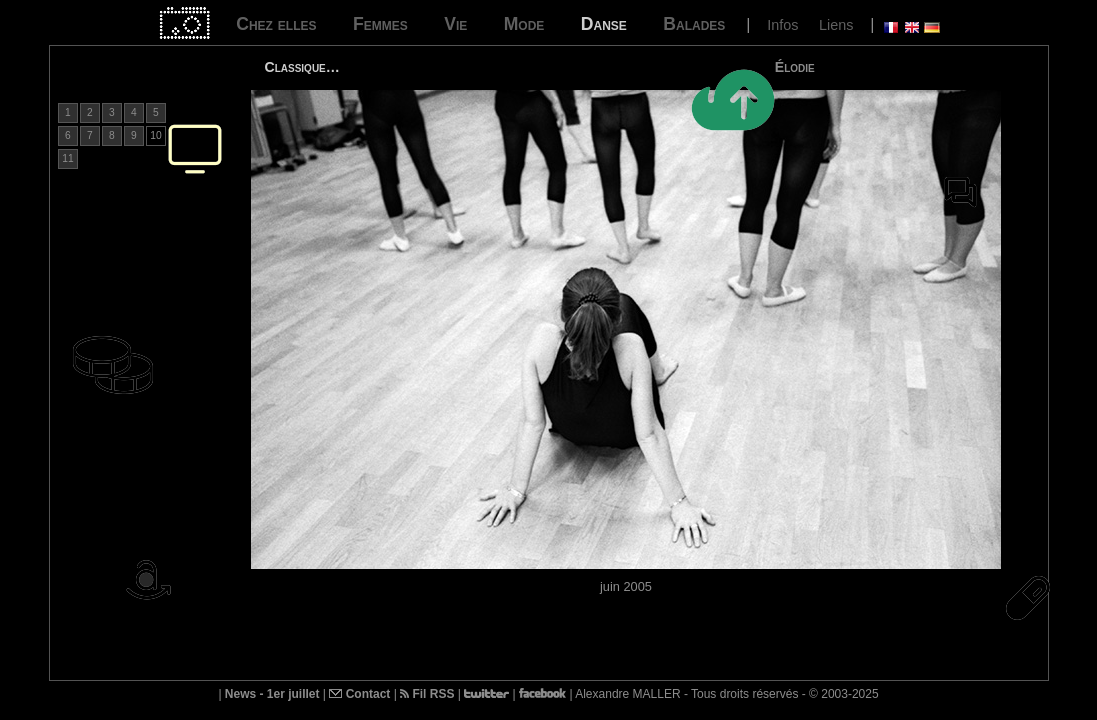 Image resolution: width=1097 pixels, height=720 pixels. What do you see at coordinates (1028, 598) in the screenshot?
I see `access medication reminders or health features` at bounding box center [1028, 598].